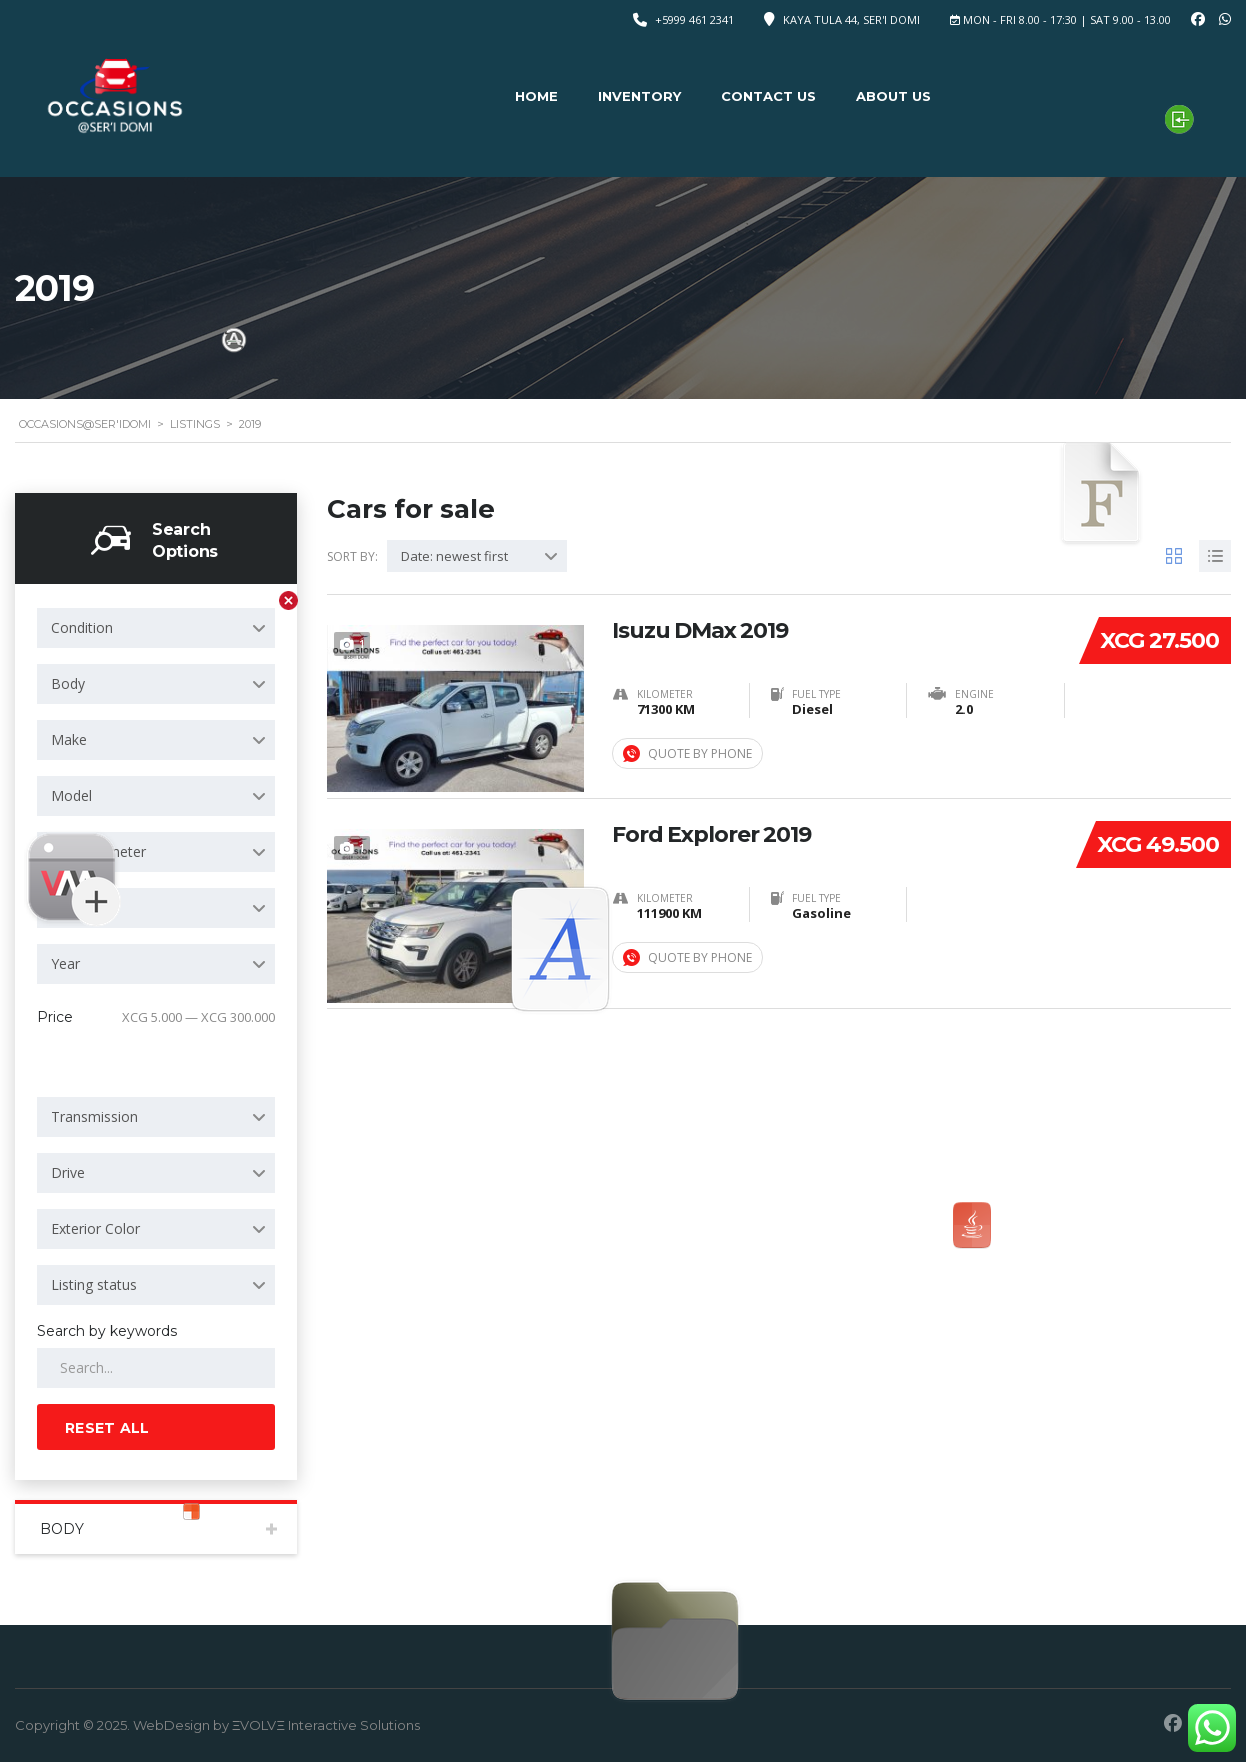  Describe the element at coordinates (560, 949) in the screenshot. I see `open a font file` at that location.